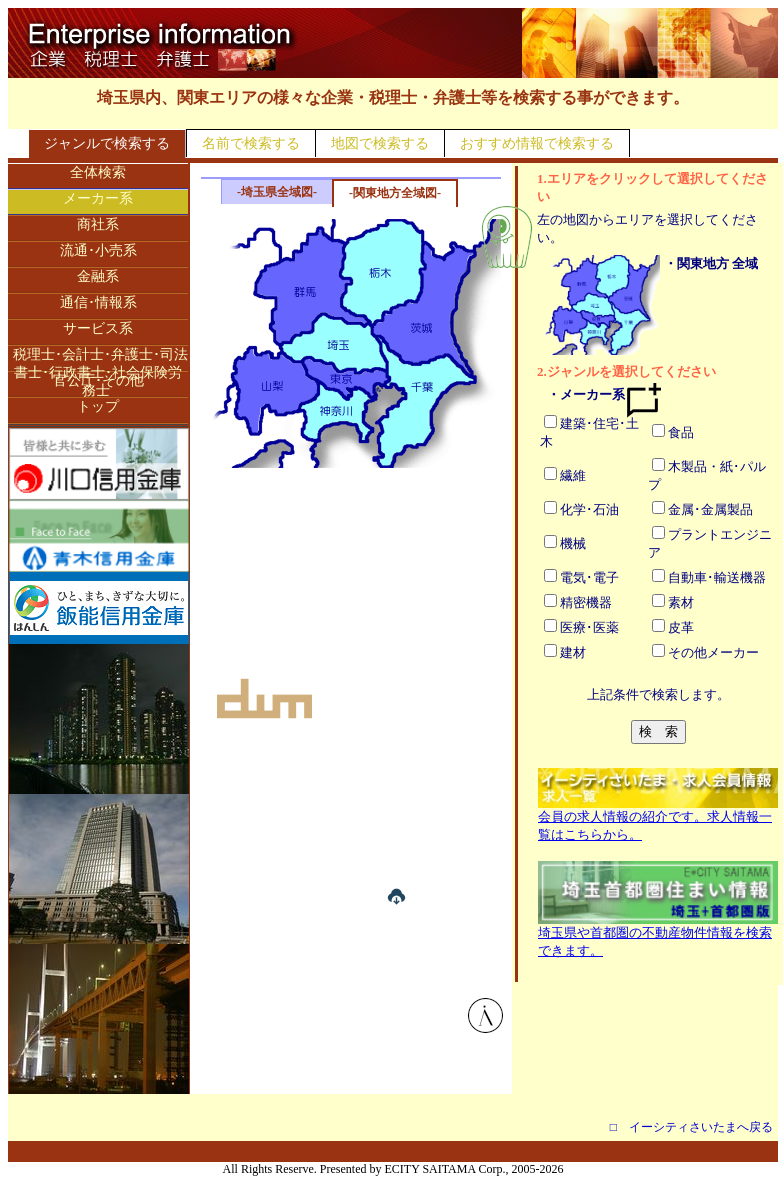 This screenshot has width=783, height=1185. What do you see at coordinates (507, 237) in the screenshot?
I see `ScyllaDB logo` at bounding box center [507, 237].